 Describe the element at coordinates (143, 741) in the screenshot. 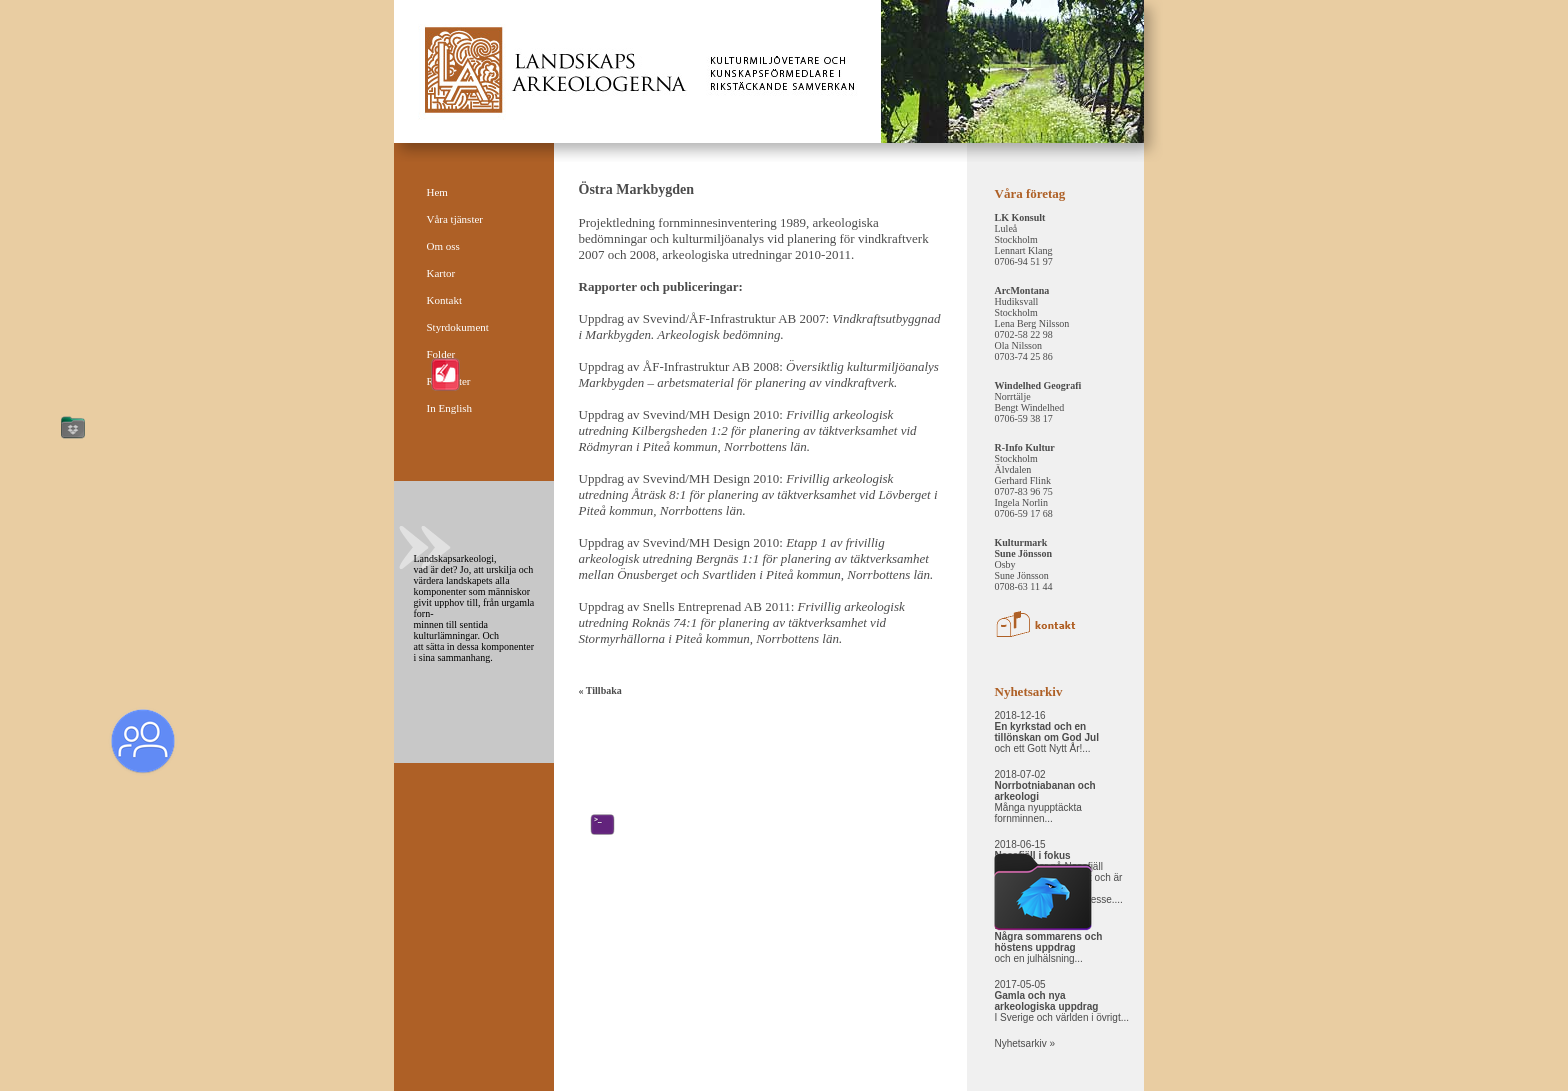

I see `switch to a different user account` at that location.